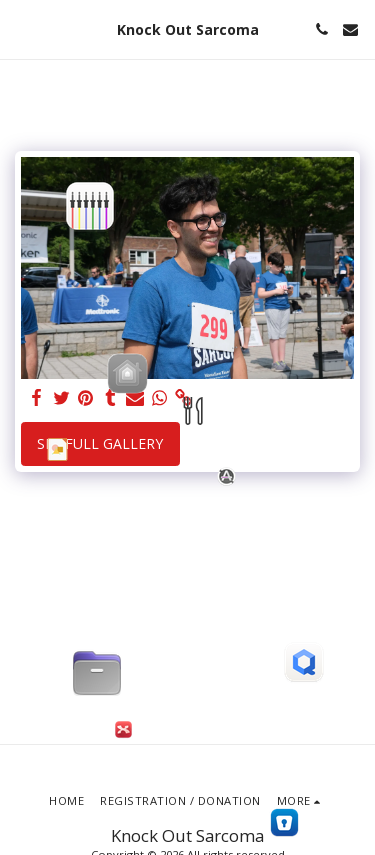 The width and height of the screenshot is (375, 855). I want to click on open qubes os application, so click(304, 662).